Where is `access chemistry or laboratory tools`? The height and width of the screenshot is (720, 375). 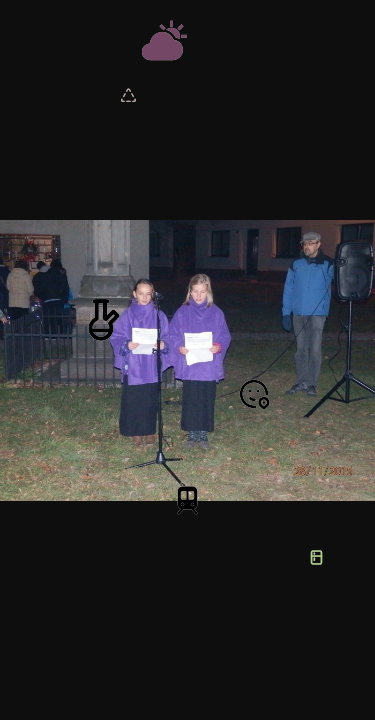
access chemistry or laboratory tools is located at coordinates (103, 320).